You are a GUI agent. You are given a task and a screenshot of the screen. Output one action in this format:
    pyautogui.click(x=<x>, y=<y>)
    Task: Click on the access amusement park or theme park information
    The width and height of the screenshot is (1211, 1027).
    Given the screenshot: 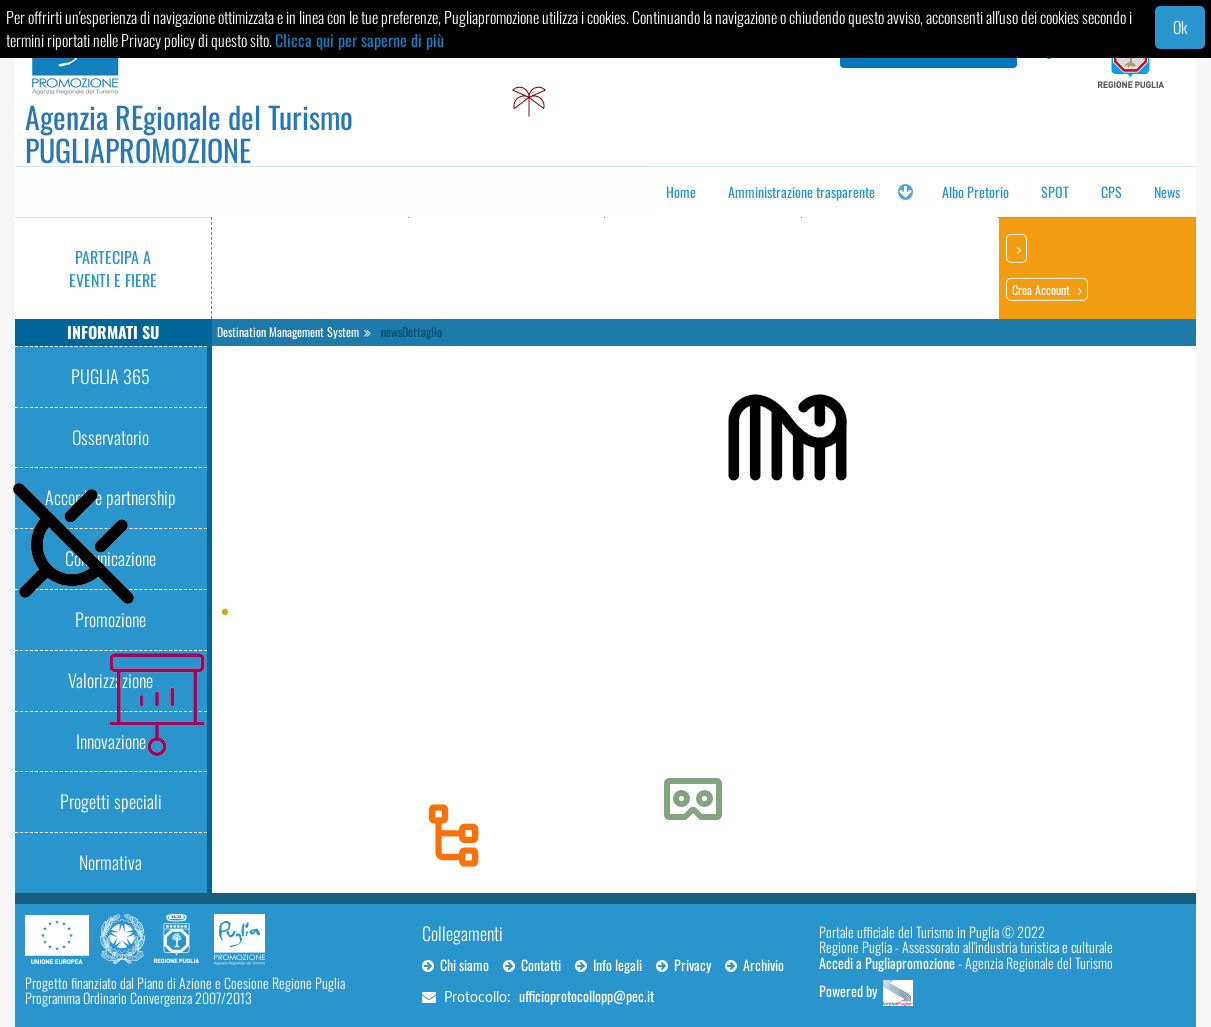 What is the action you would take?
    pyautogui.click(x=787, y=437)
    